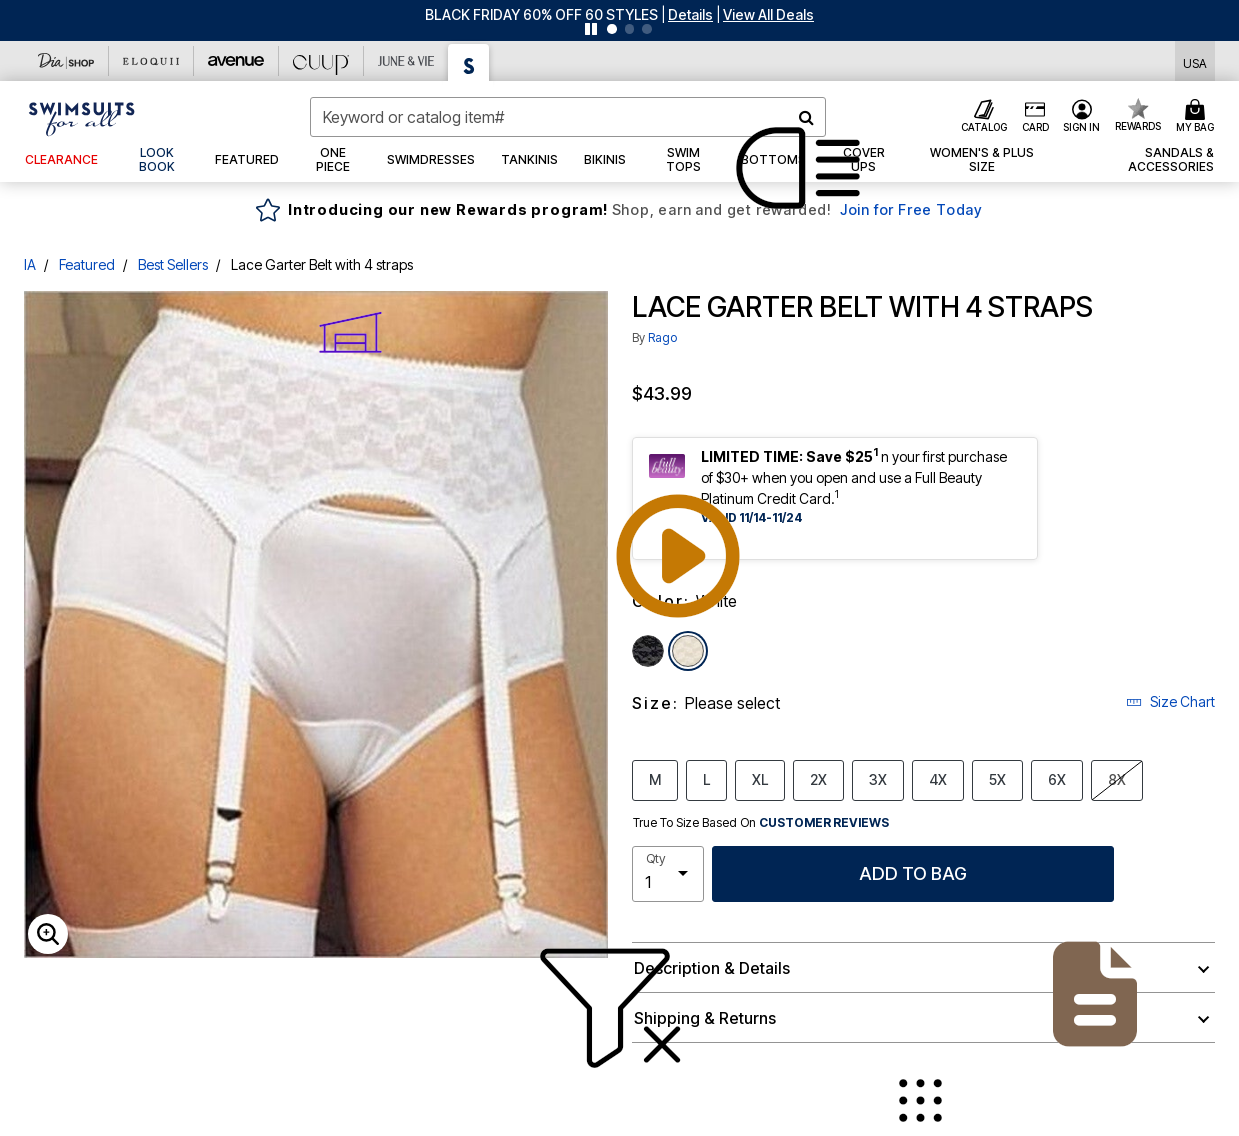 Image resolution: width=1239 pixels, height=1136 pixels. What do you see at coordinates (920, 1100) in the screenshot?
I see `open app grid or launcher` at bounding box center [920, 1100].